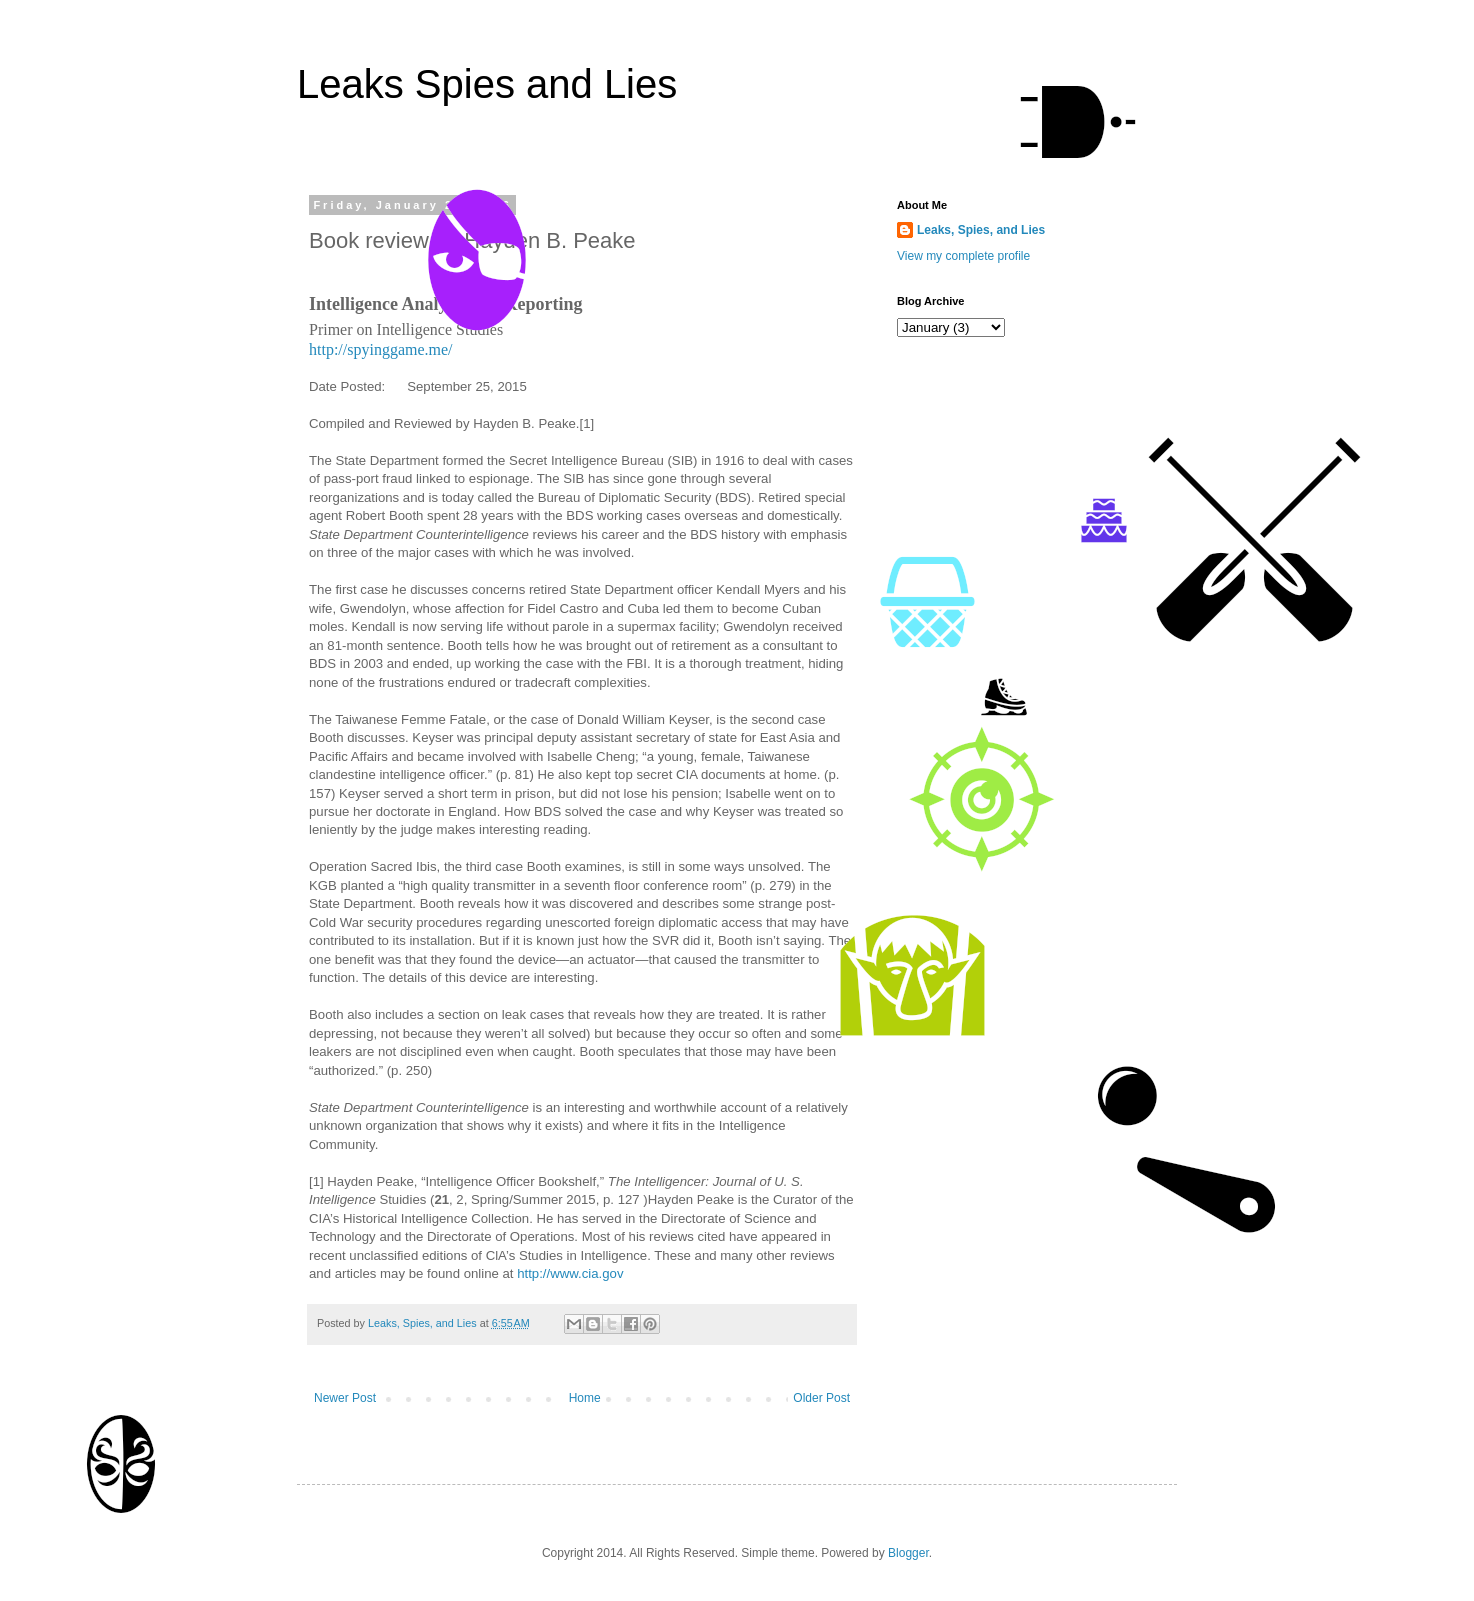  Describe the element at coordinates (980, 800) in the screenshot. I see `activate precision aiming or sniper mode` at that location.